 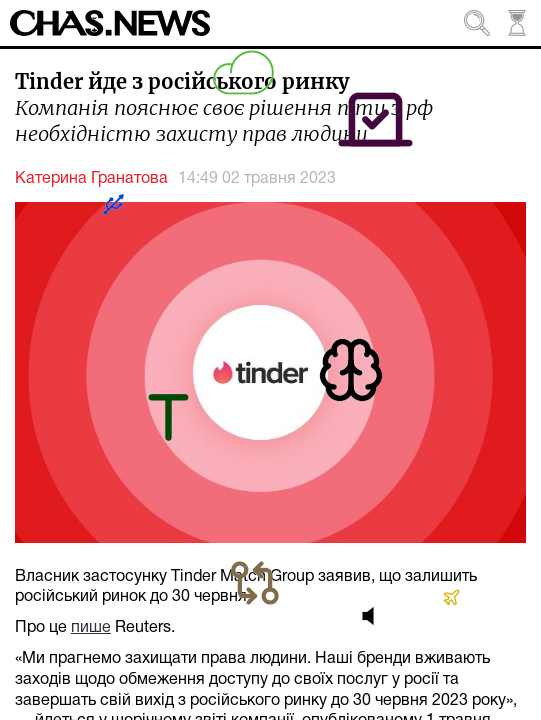 I want to click on compare branches in version control, so click(x=255, y=583).